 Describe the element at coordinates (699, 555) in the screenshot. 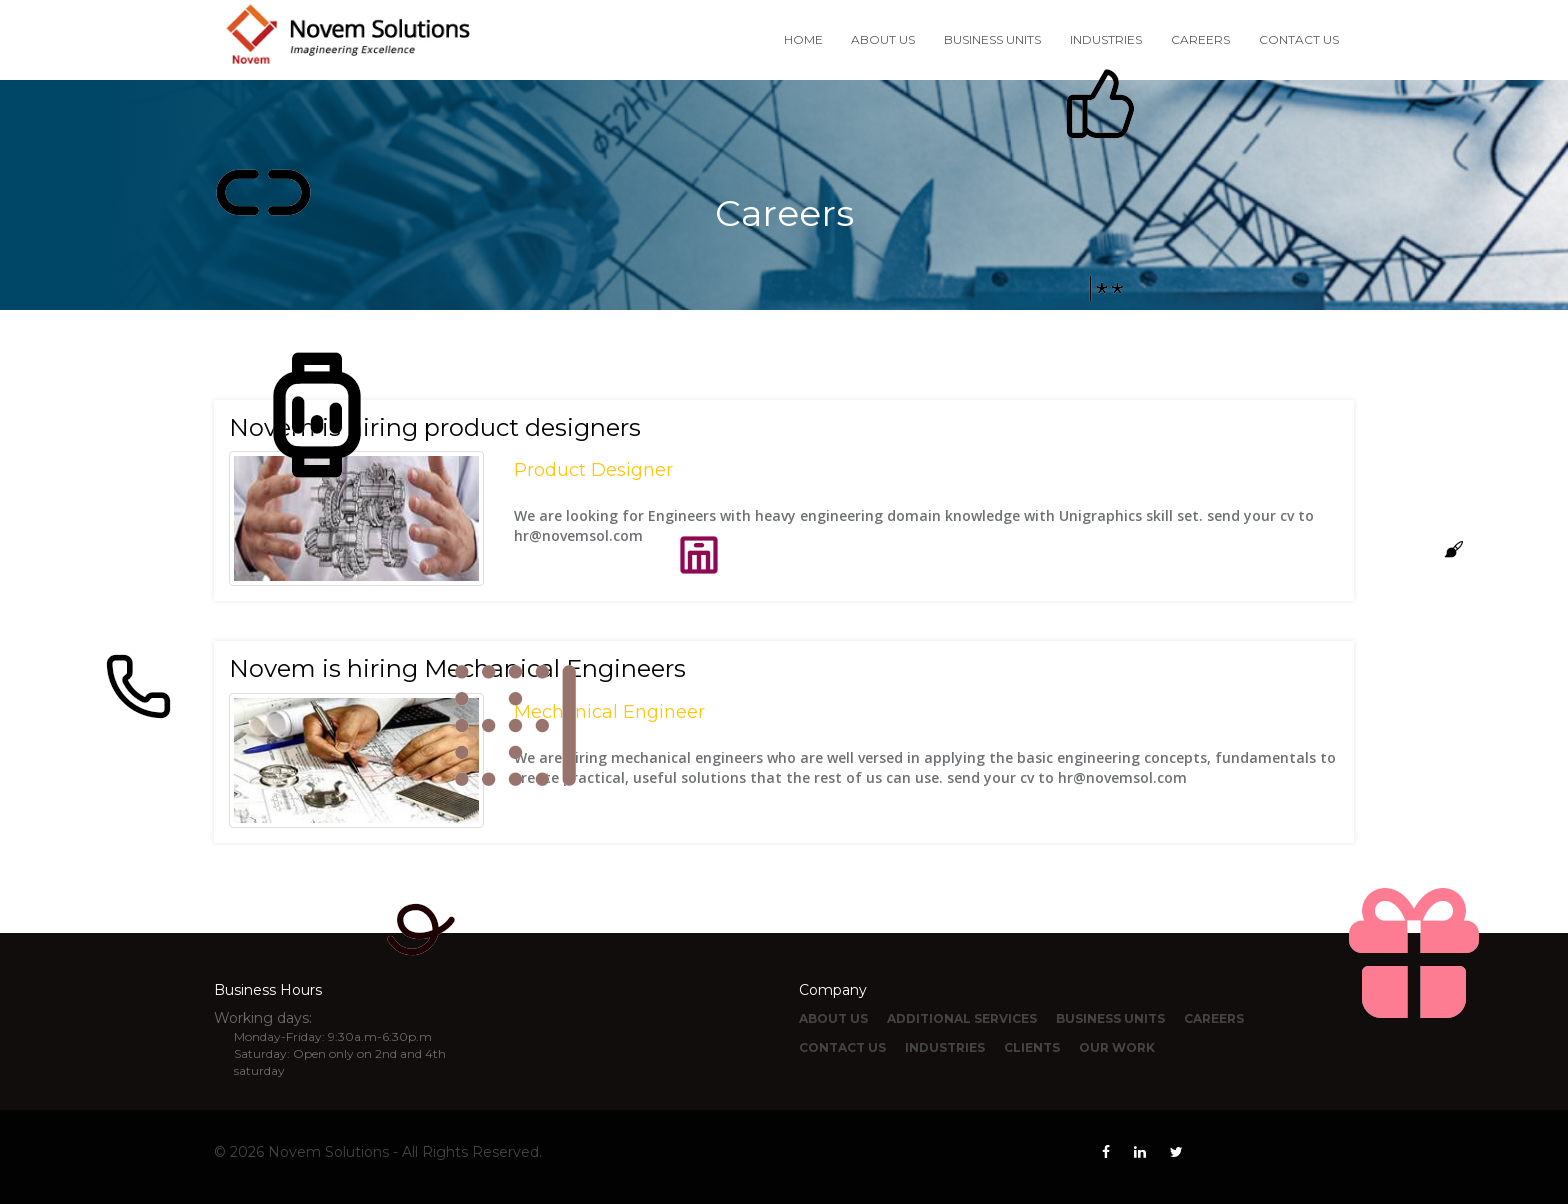

I see `indicates elevator access or location` at that location.